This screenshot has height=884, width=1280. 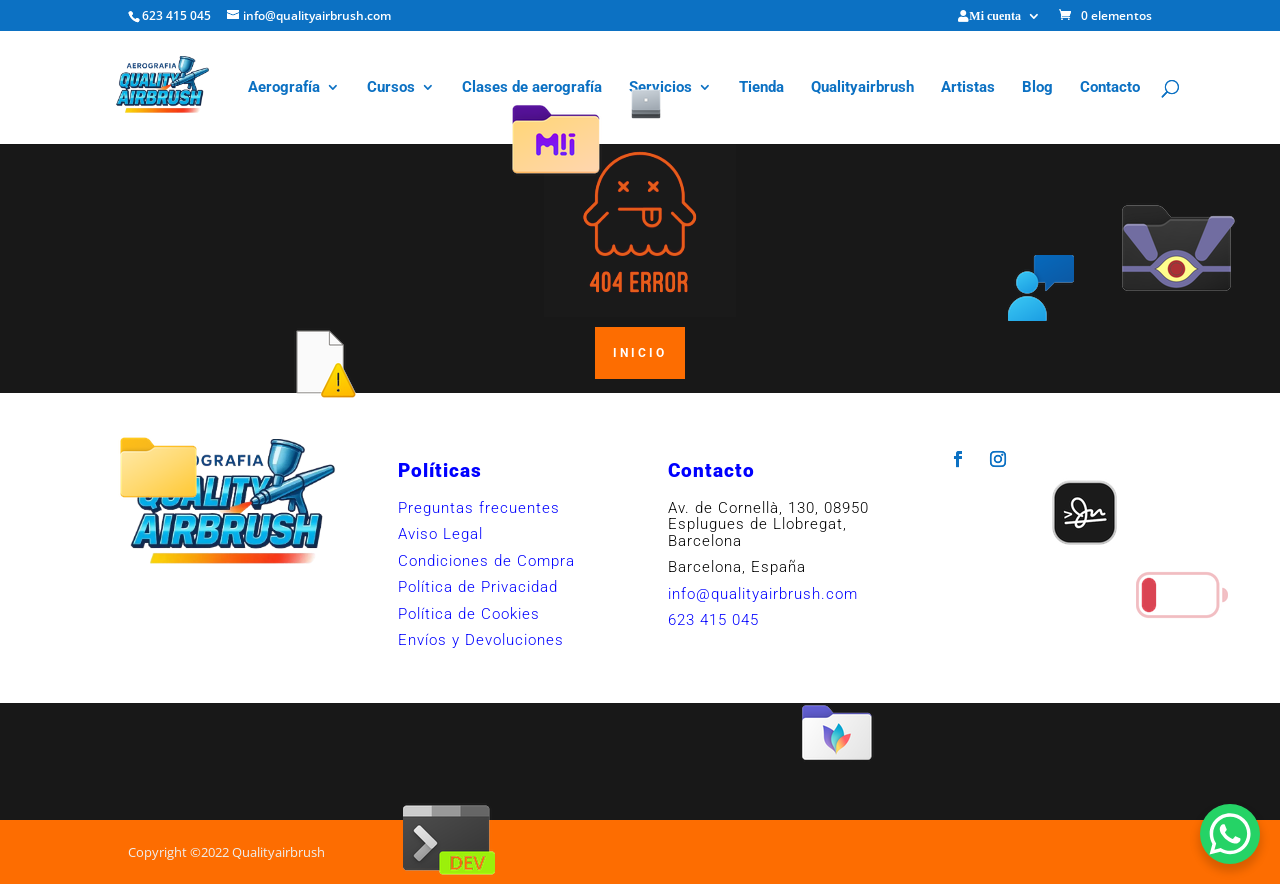 I want to click on open folder containing Pokémon-style game files, so click(x=1176, y=251).